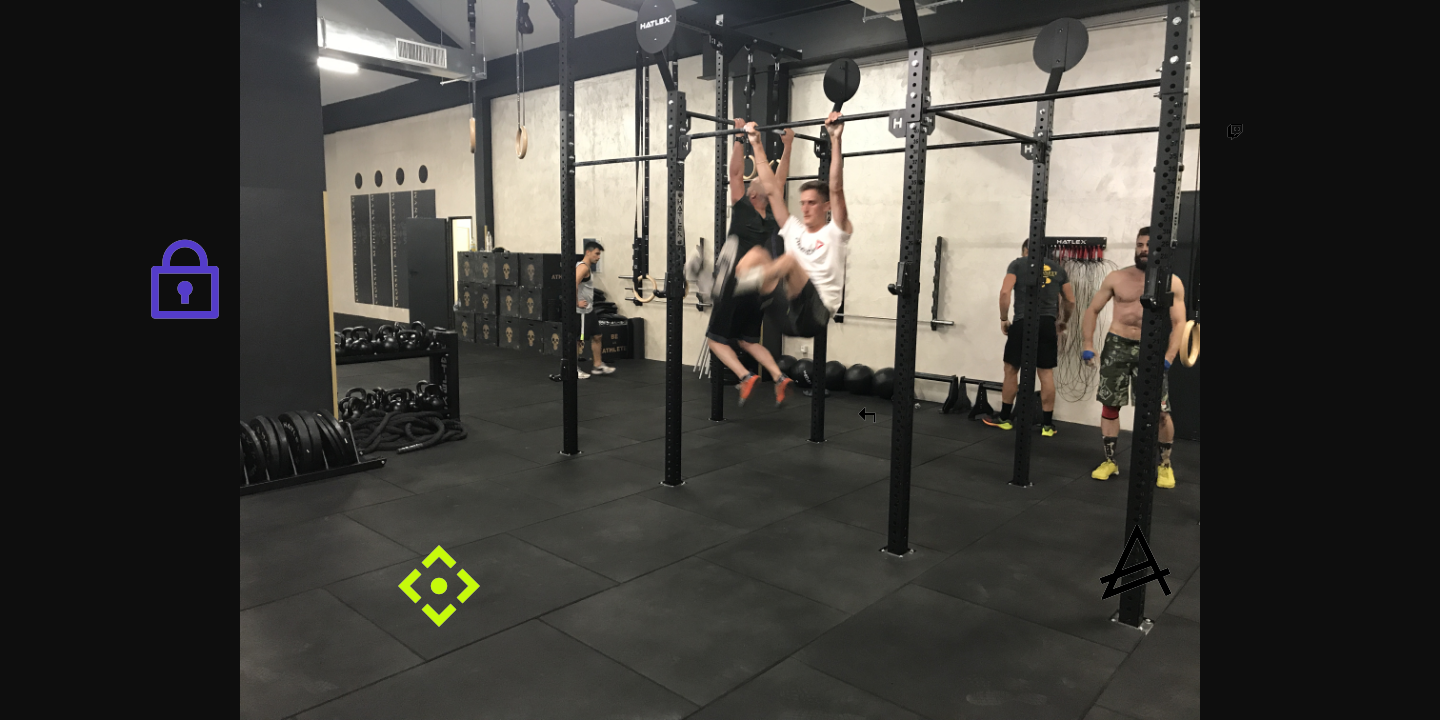 The width and height of the screenshot is (1440, 720). What do you see at coordinates (439, 586) in the screenshot?
I see `drag to reposition this element` at bounding box center [439, 586].